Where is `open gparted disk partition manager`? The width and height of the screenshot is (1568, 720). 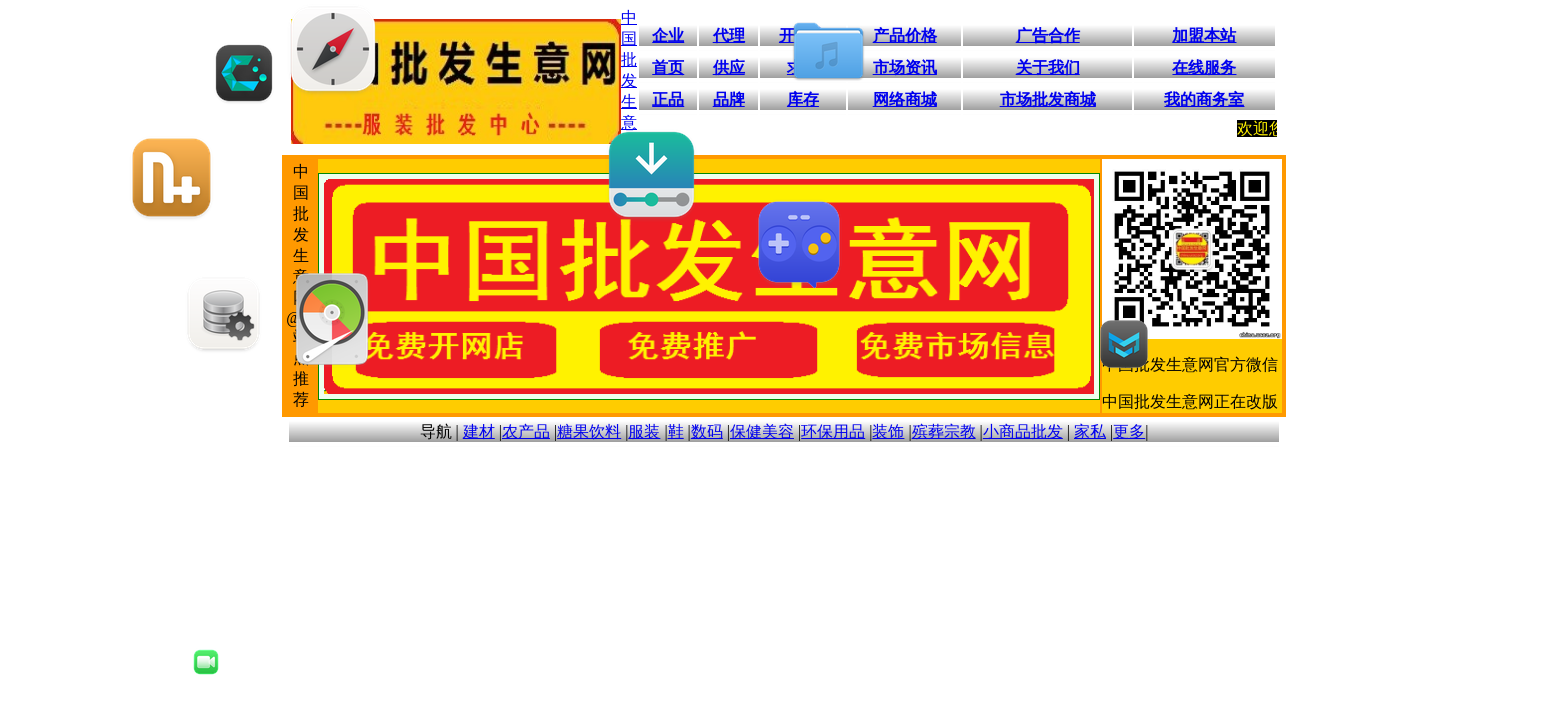
open gparted disk partition manager is located at coordinates (332, 319).